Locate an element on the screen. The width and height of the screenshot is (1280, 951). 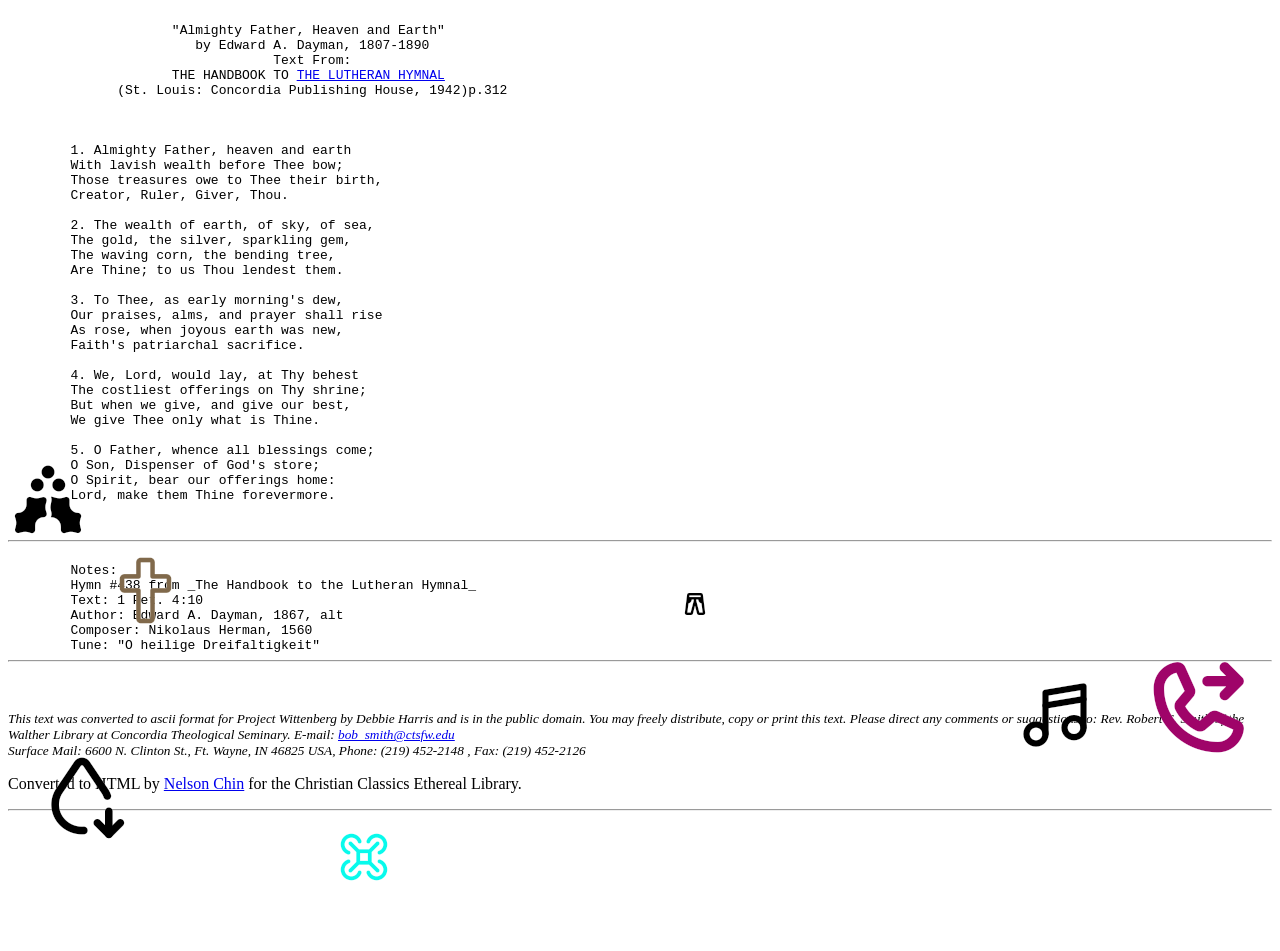
decrease water or liquid level is located at coordinates (82, 796).